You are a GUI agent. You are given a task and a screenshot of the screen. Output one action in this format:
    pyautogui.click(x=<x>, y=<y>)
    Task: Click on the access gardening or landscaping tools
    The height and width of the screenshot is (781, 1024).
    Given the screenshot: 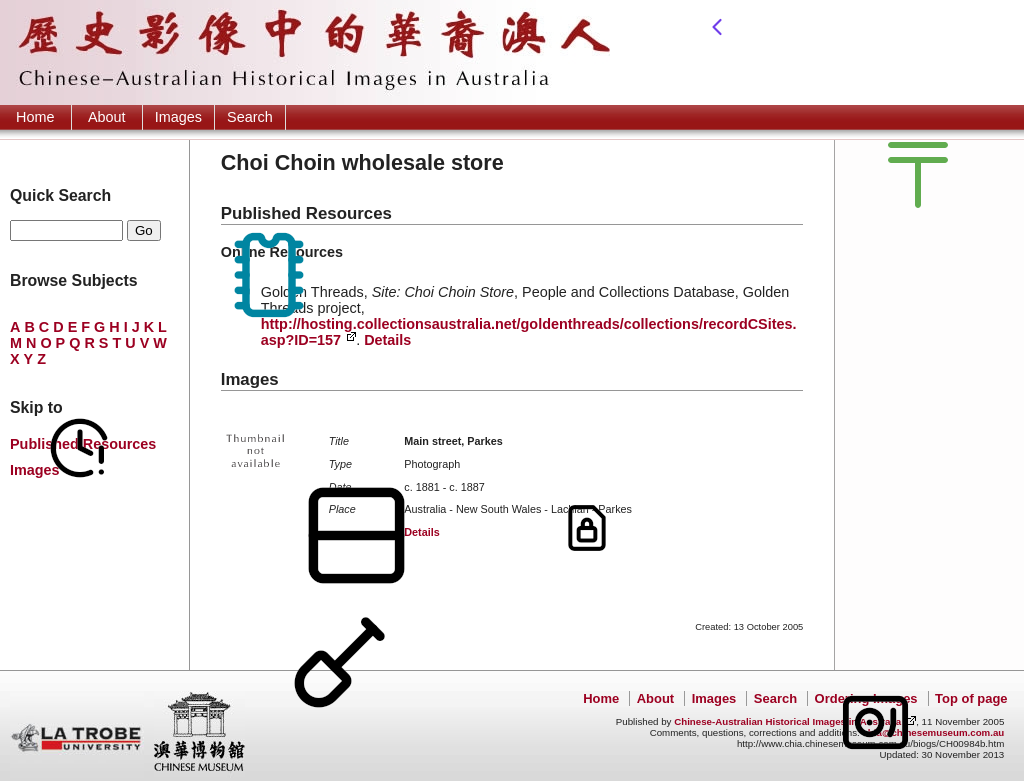 What is the action you would take?
    pyautogui.click(x=342, y=660)
    